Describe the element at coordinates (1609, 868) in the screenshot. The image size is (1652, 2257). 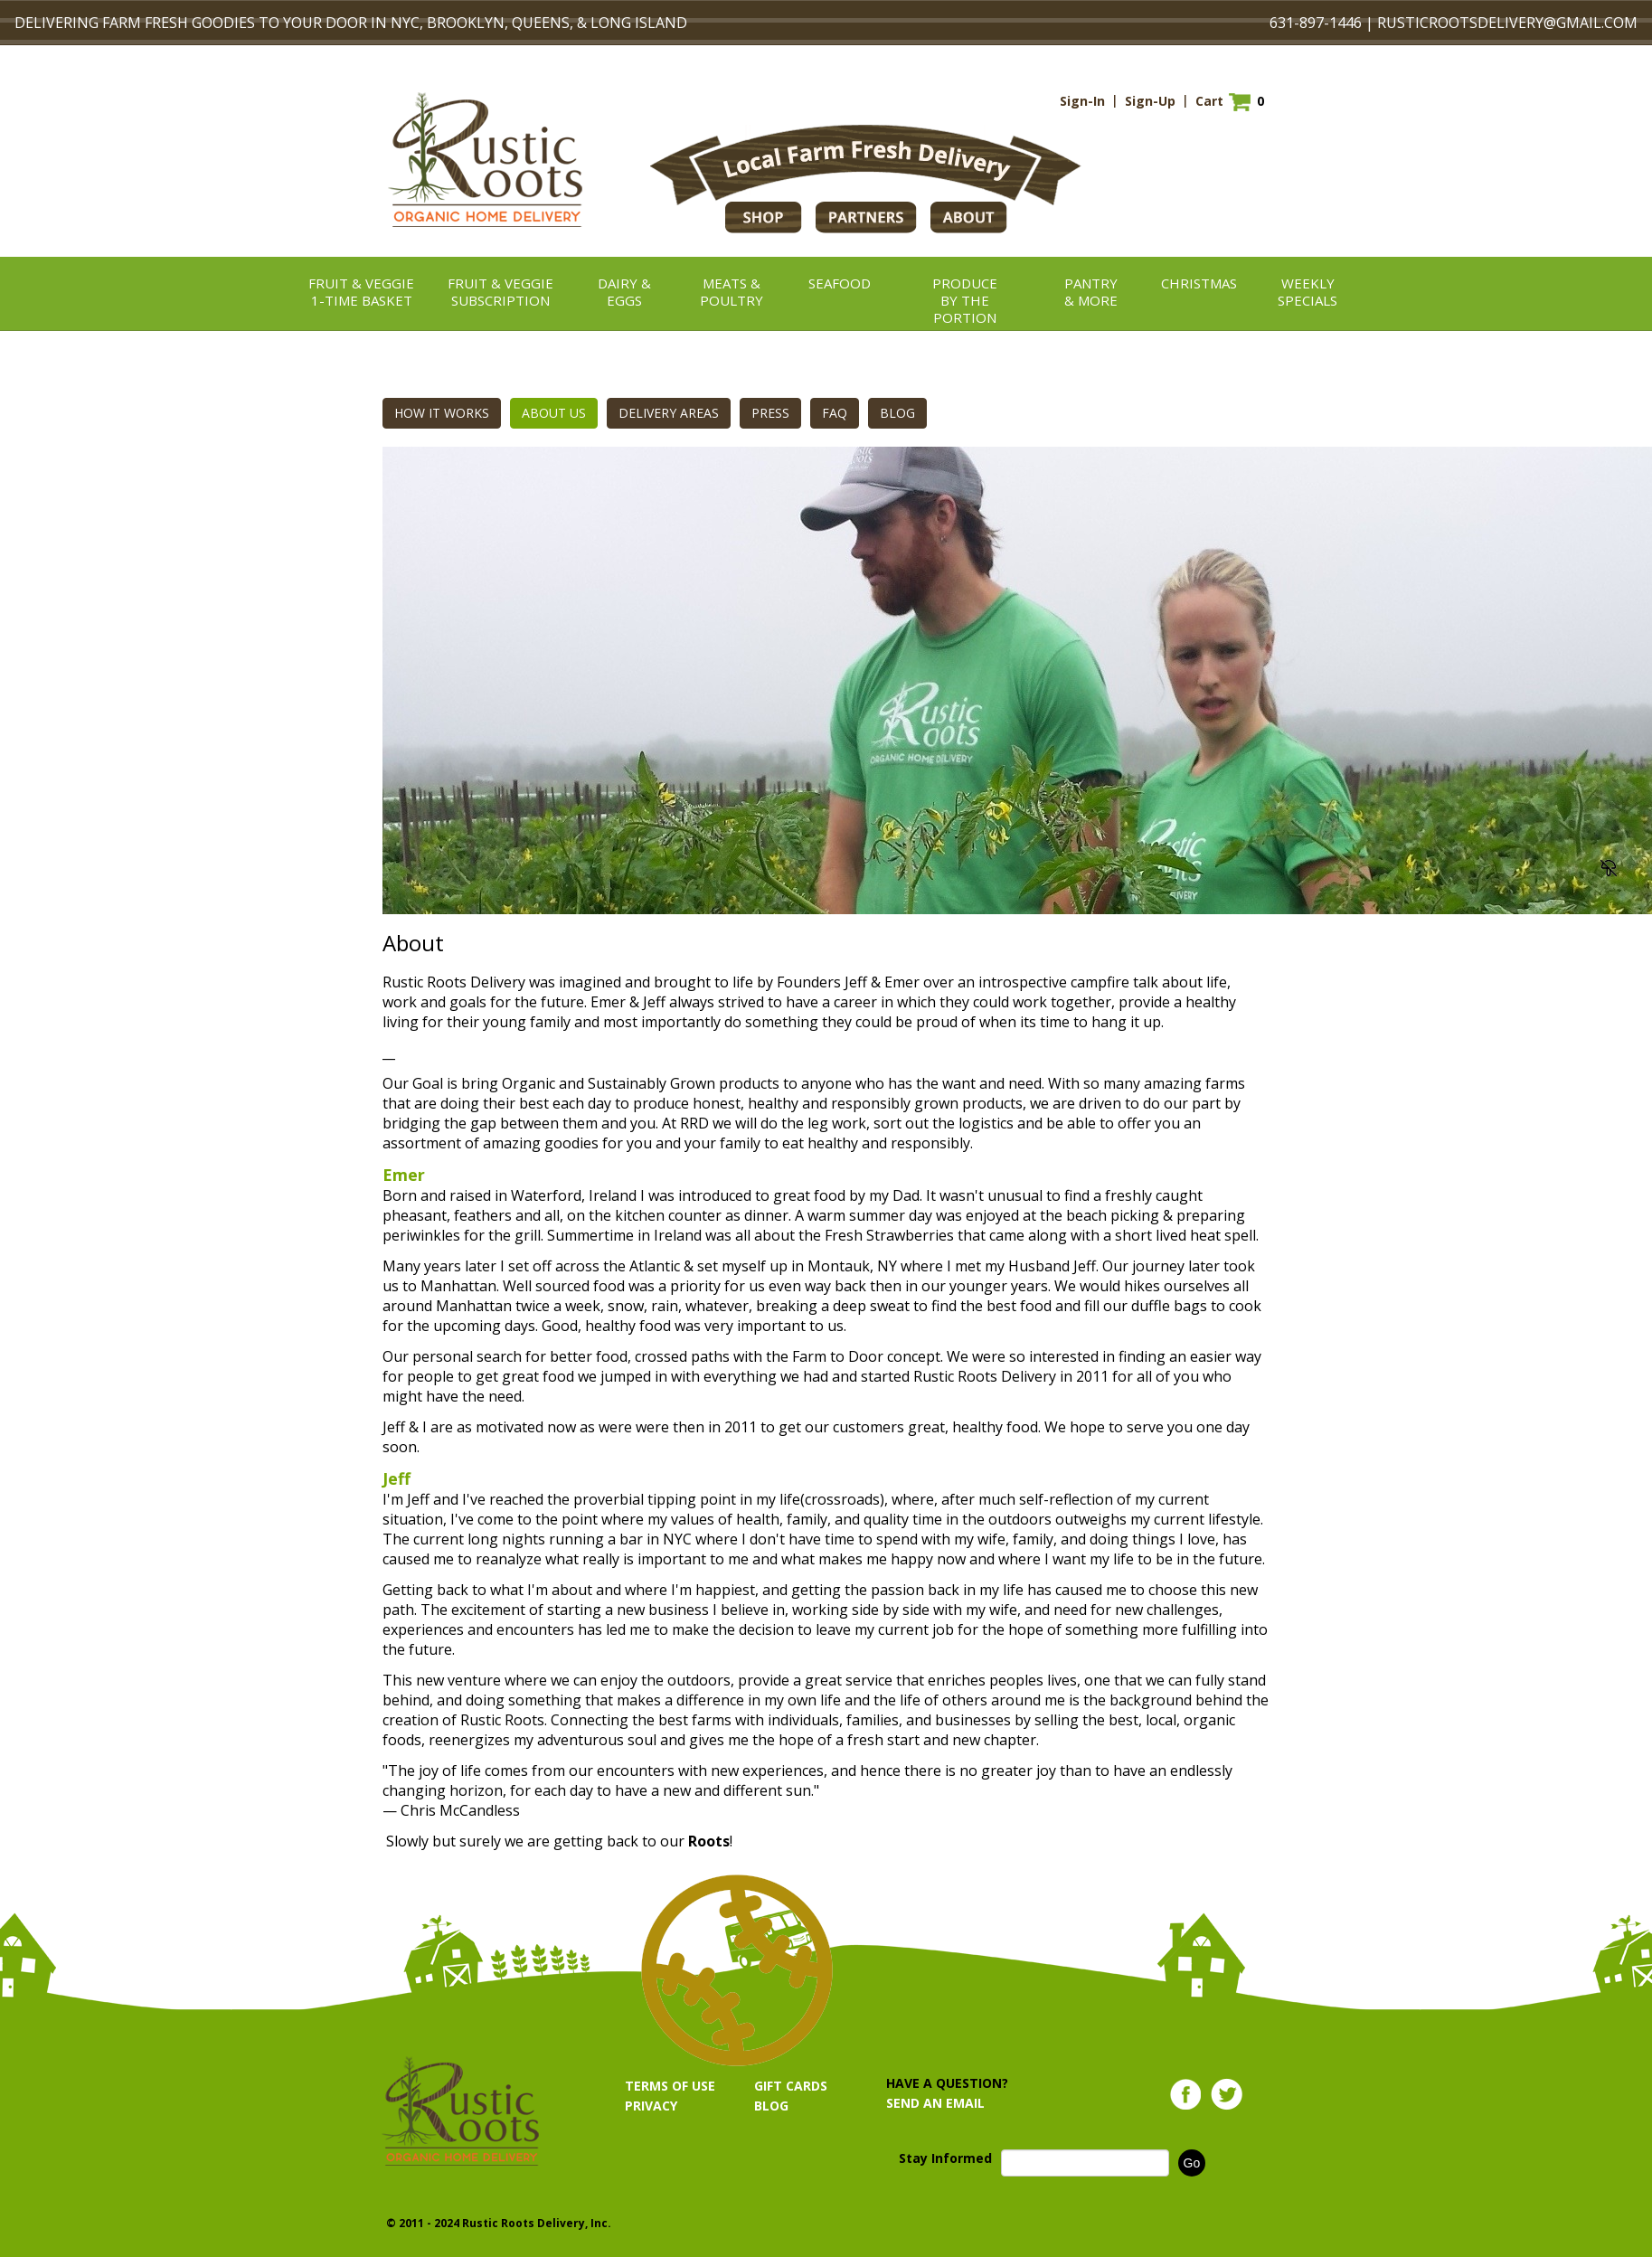
I see `indicates mushroom-free or no mushrooms` at that location.